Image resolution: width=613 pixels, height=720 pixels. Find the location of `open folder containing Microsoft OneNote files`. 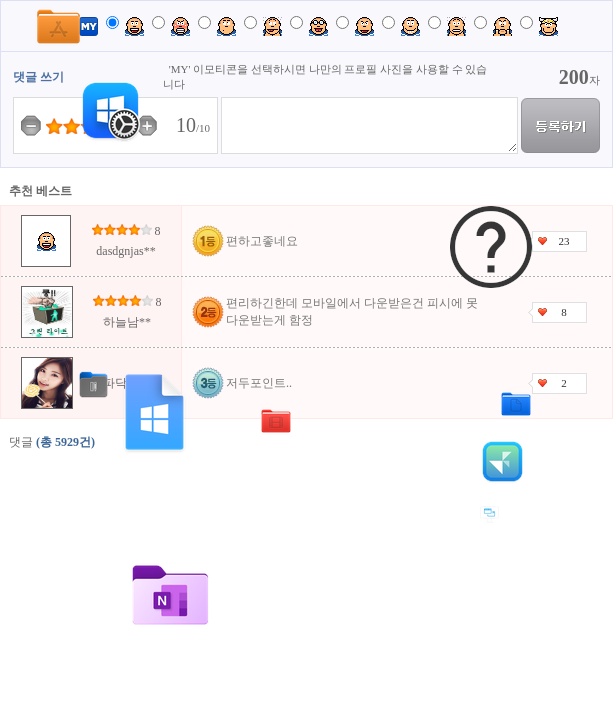

open folder containing Microsoft OneNote files is located at coordinates (170, 597).